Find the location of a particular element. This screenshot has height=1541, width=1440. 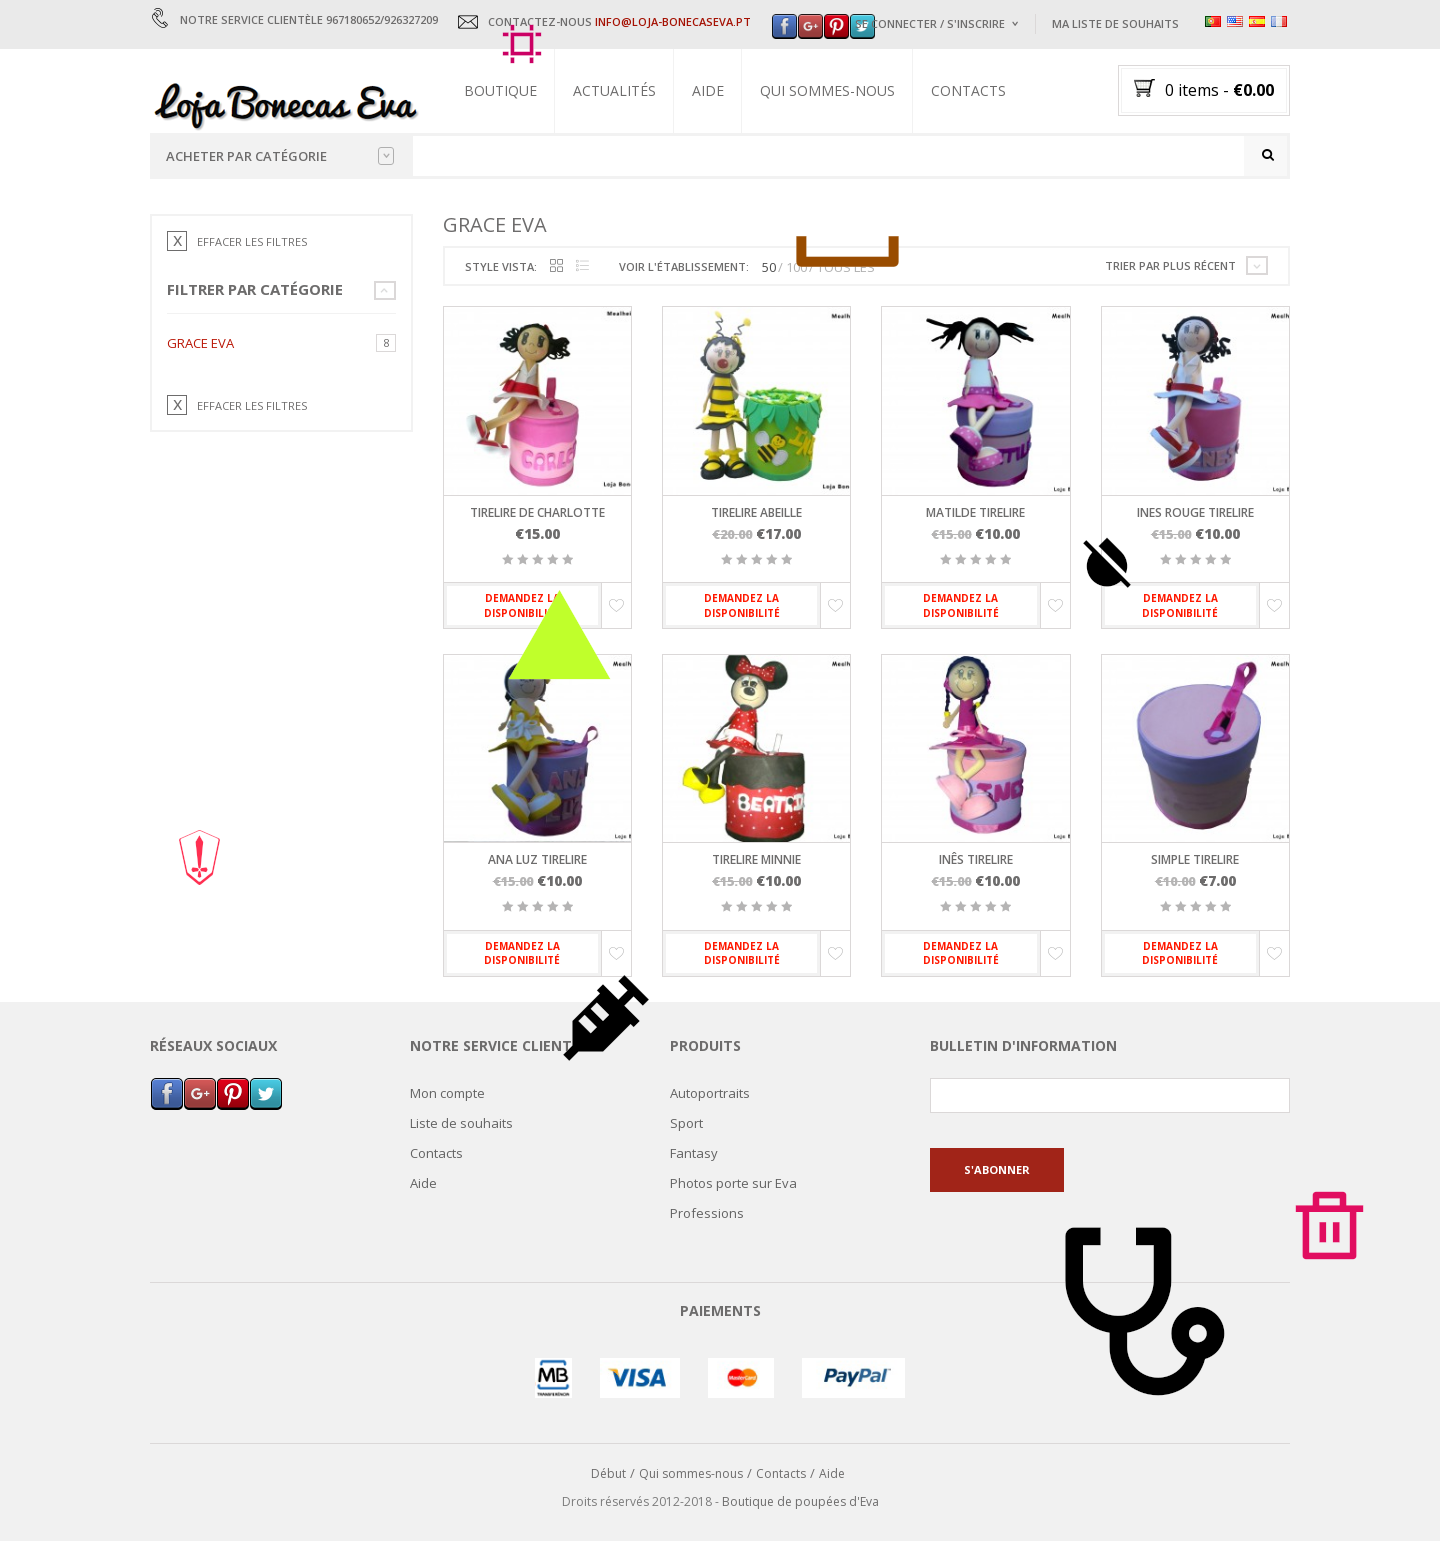

vercel logo is located at coordinates (559, 634).